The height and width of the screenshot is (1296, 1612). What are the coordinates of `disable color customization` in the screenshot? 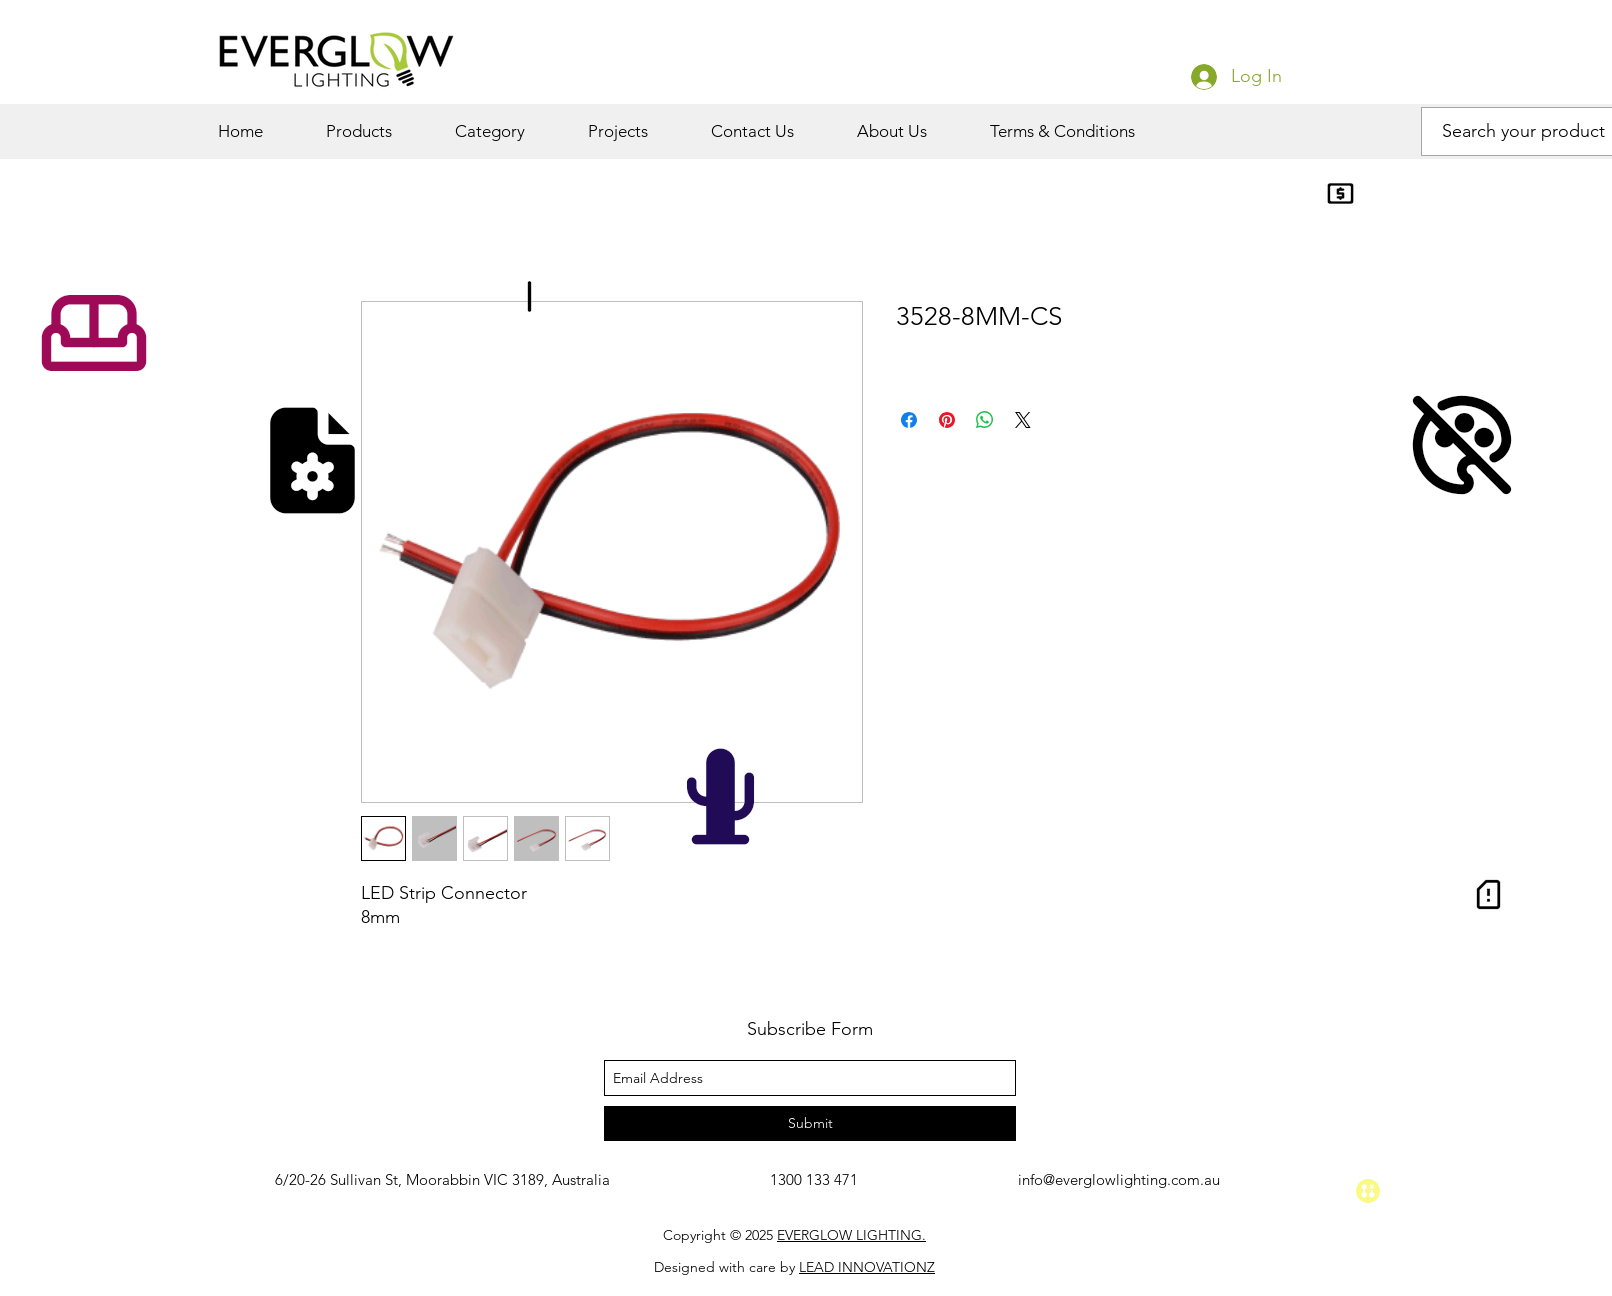 It's located at (1462, 445).